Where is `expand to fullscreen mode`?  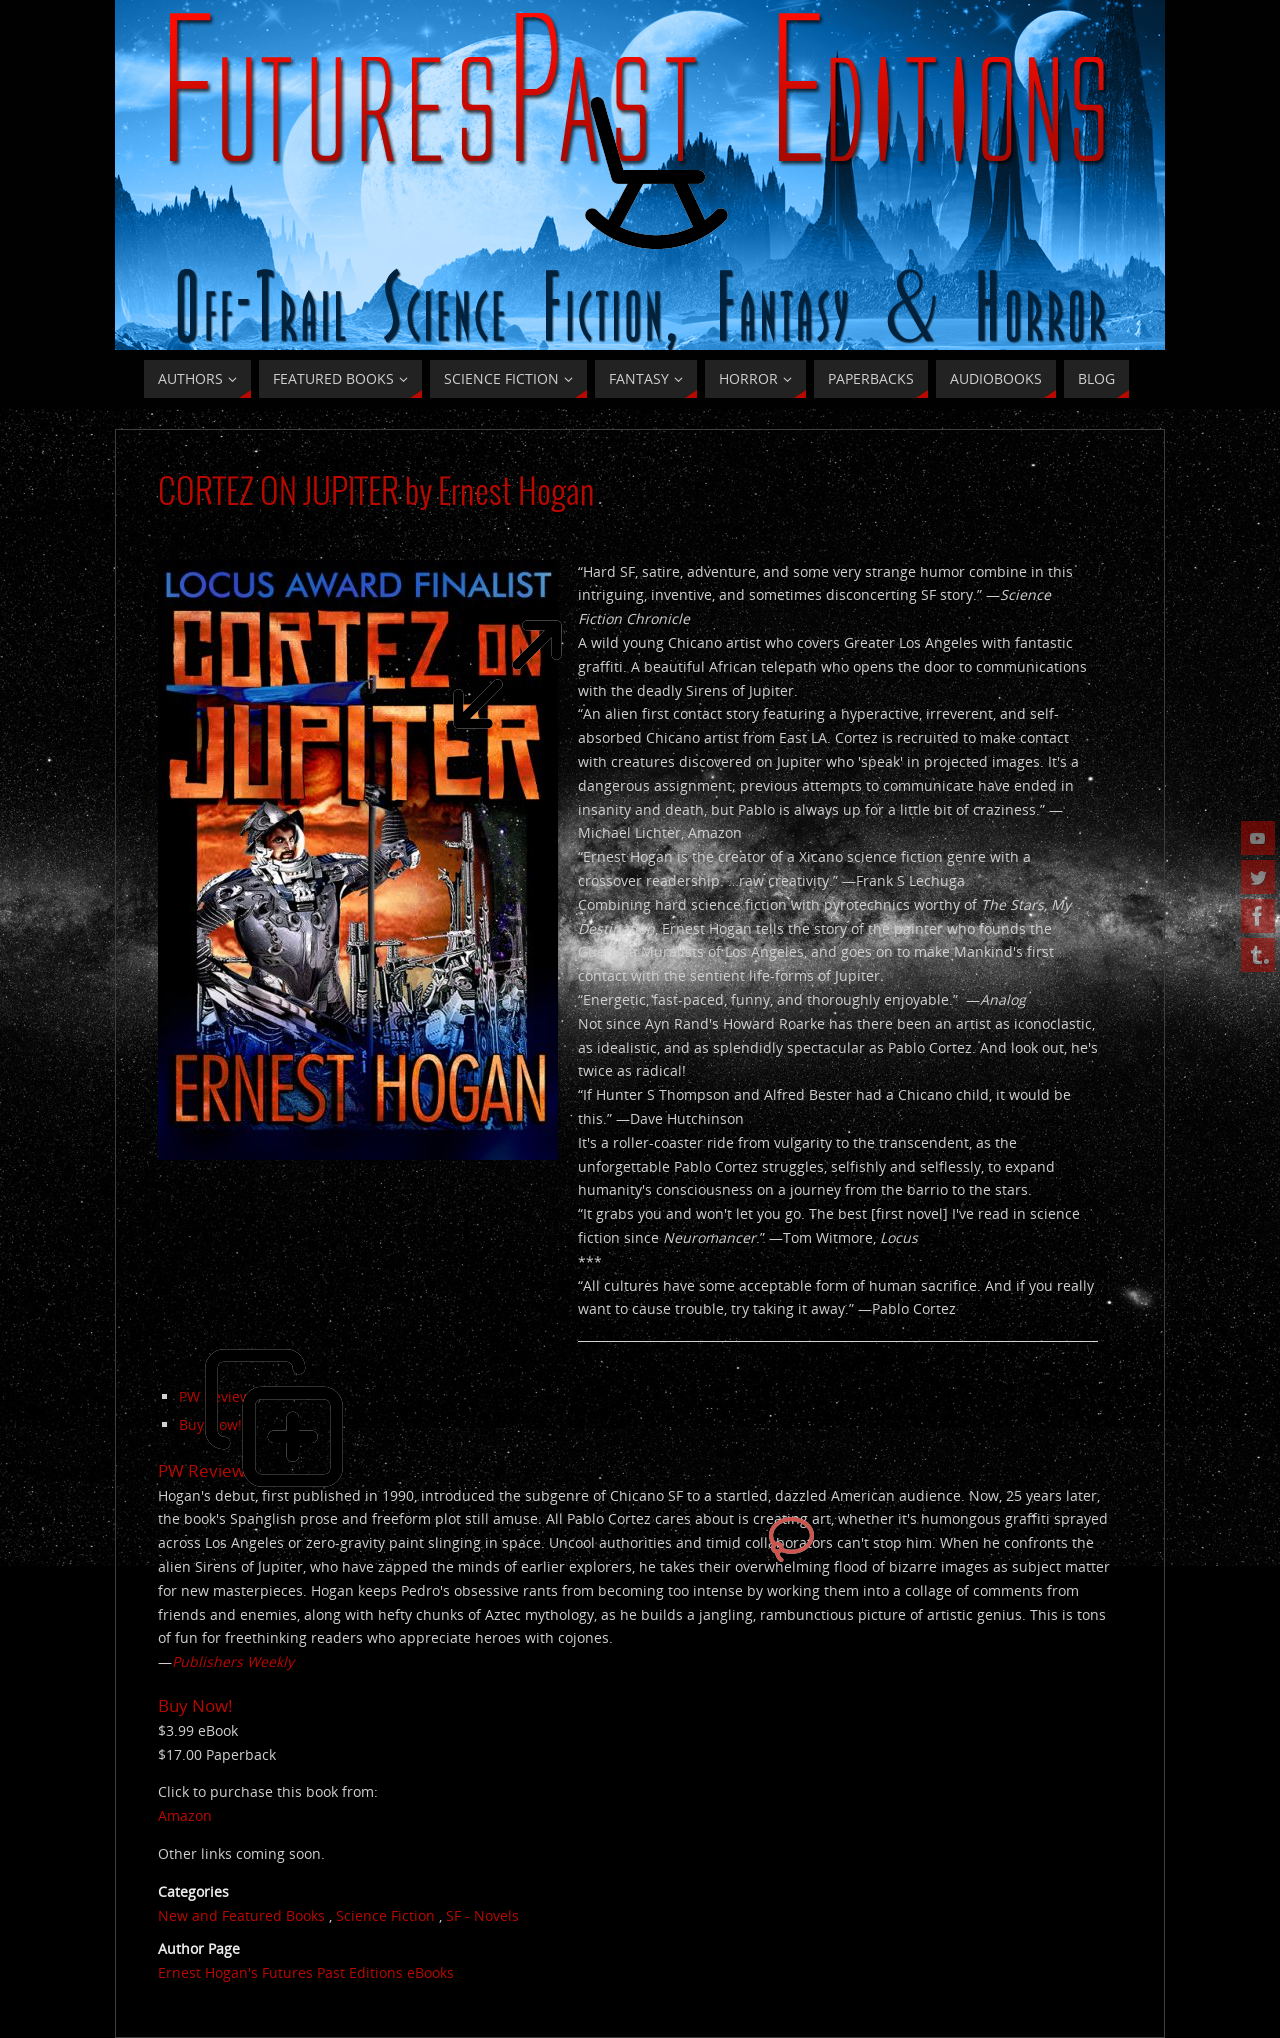
expand to fullscreen mode is located at coordinates (507, 674).